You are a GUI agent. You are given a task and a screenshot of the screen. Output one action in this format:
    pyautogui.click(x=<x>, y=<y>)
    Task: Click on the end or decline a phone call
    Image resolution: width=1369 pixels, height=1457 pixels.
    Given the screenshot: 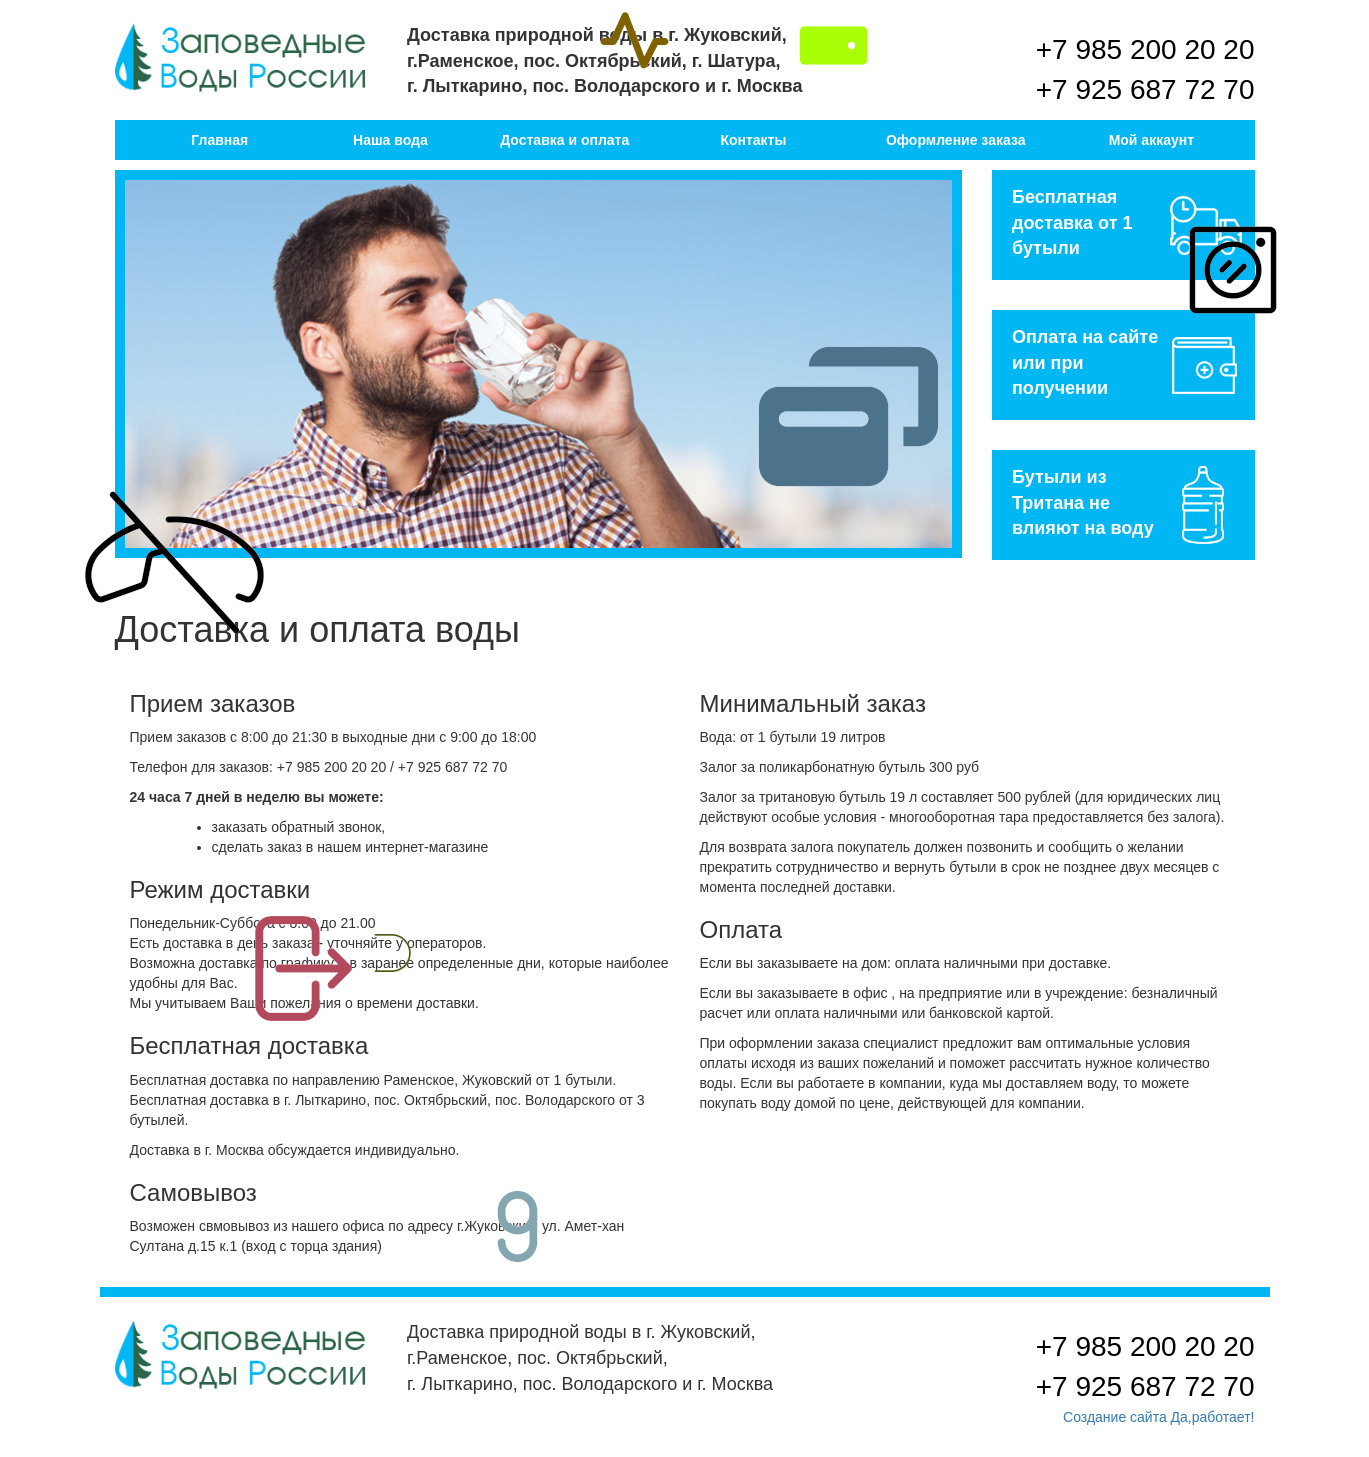 What is the action you would take?
    pyautogui.click(x=174, y=562)
    